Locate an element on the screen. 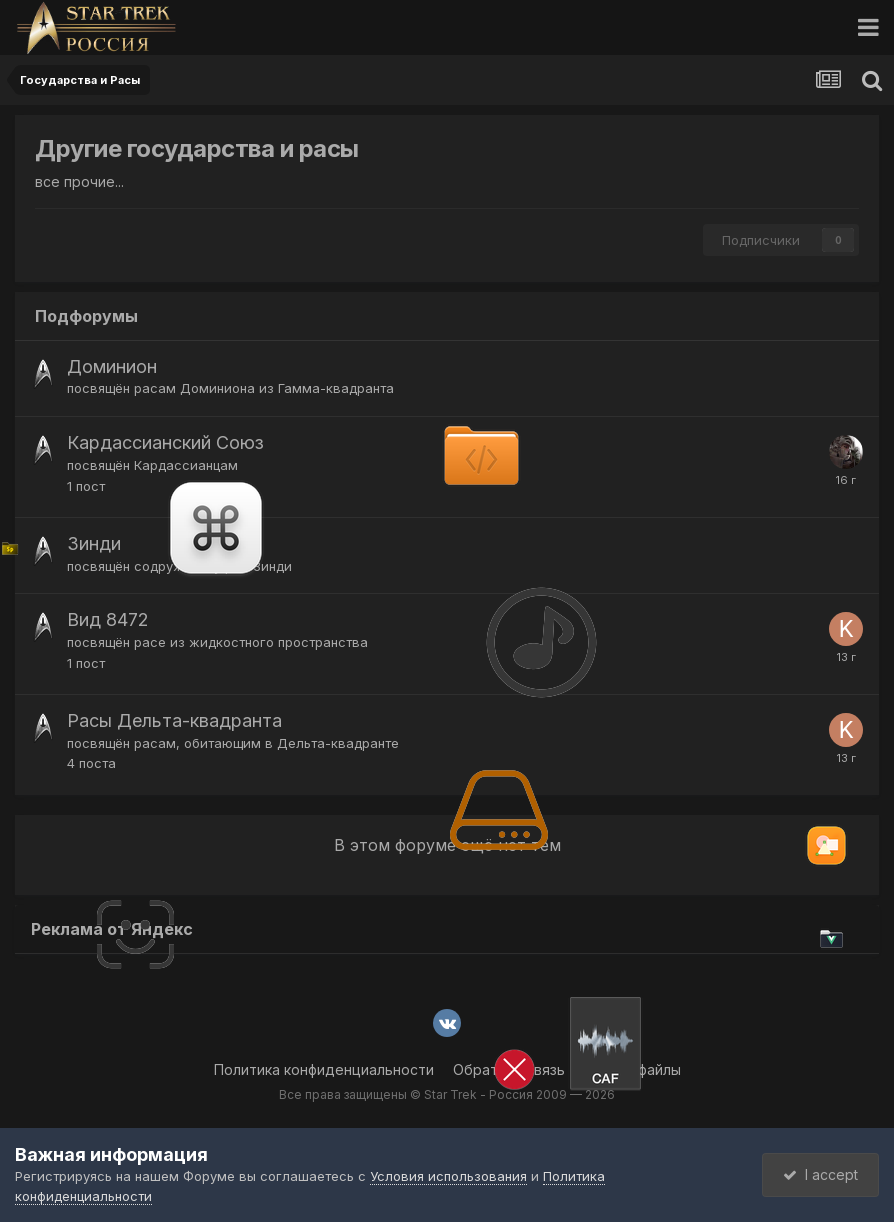 The height and width of the screenshot is (1222, 894). indicates an Insync sync error or failure is located at coordinates (514, 1069).